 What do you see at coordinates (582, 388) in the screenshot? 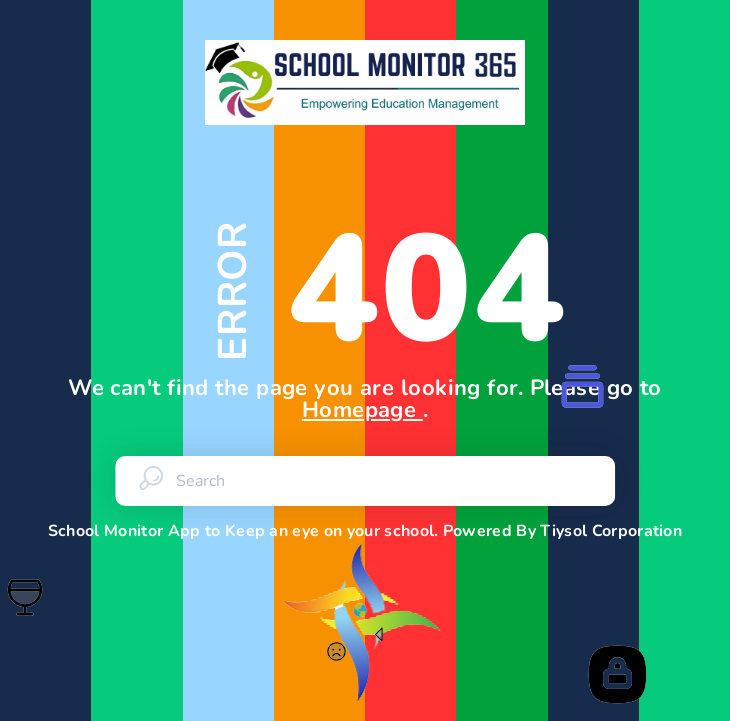
I see `view stacked cards or layers` at bounding box center [582, 388].